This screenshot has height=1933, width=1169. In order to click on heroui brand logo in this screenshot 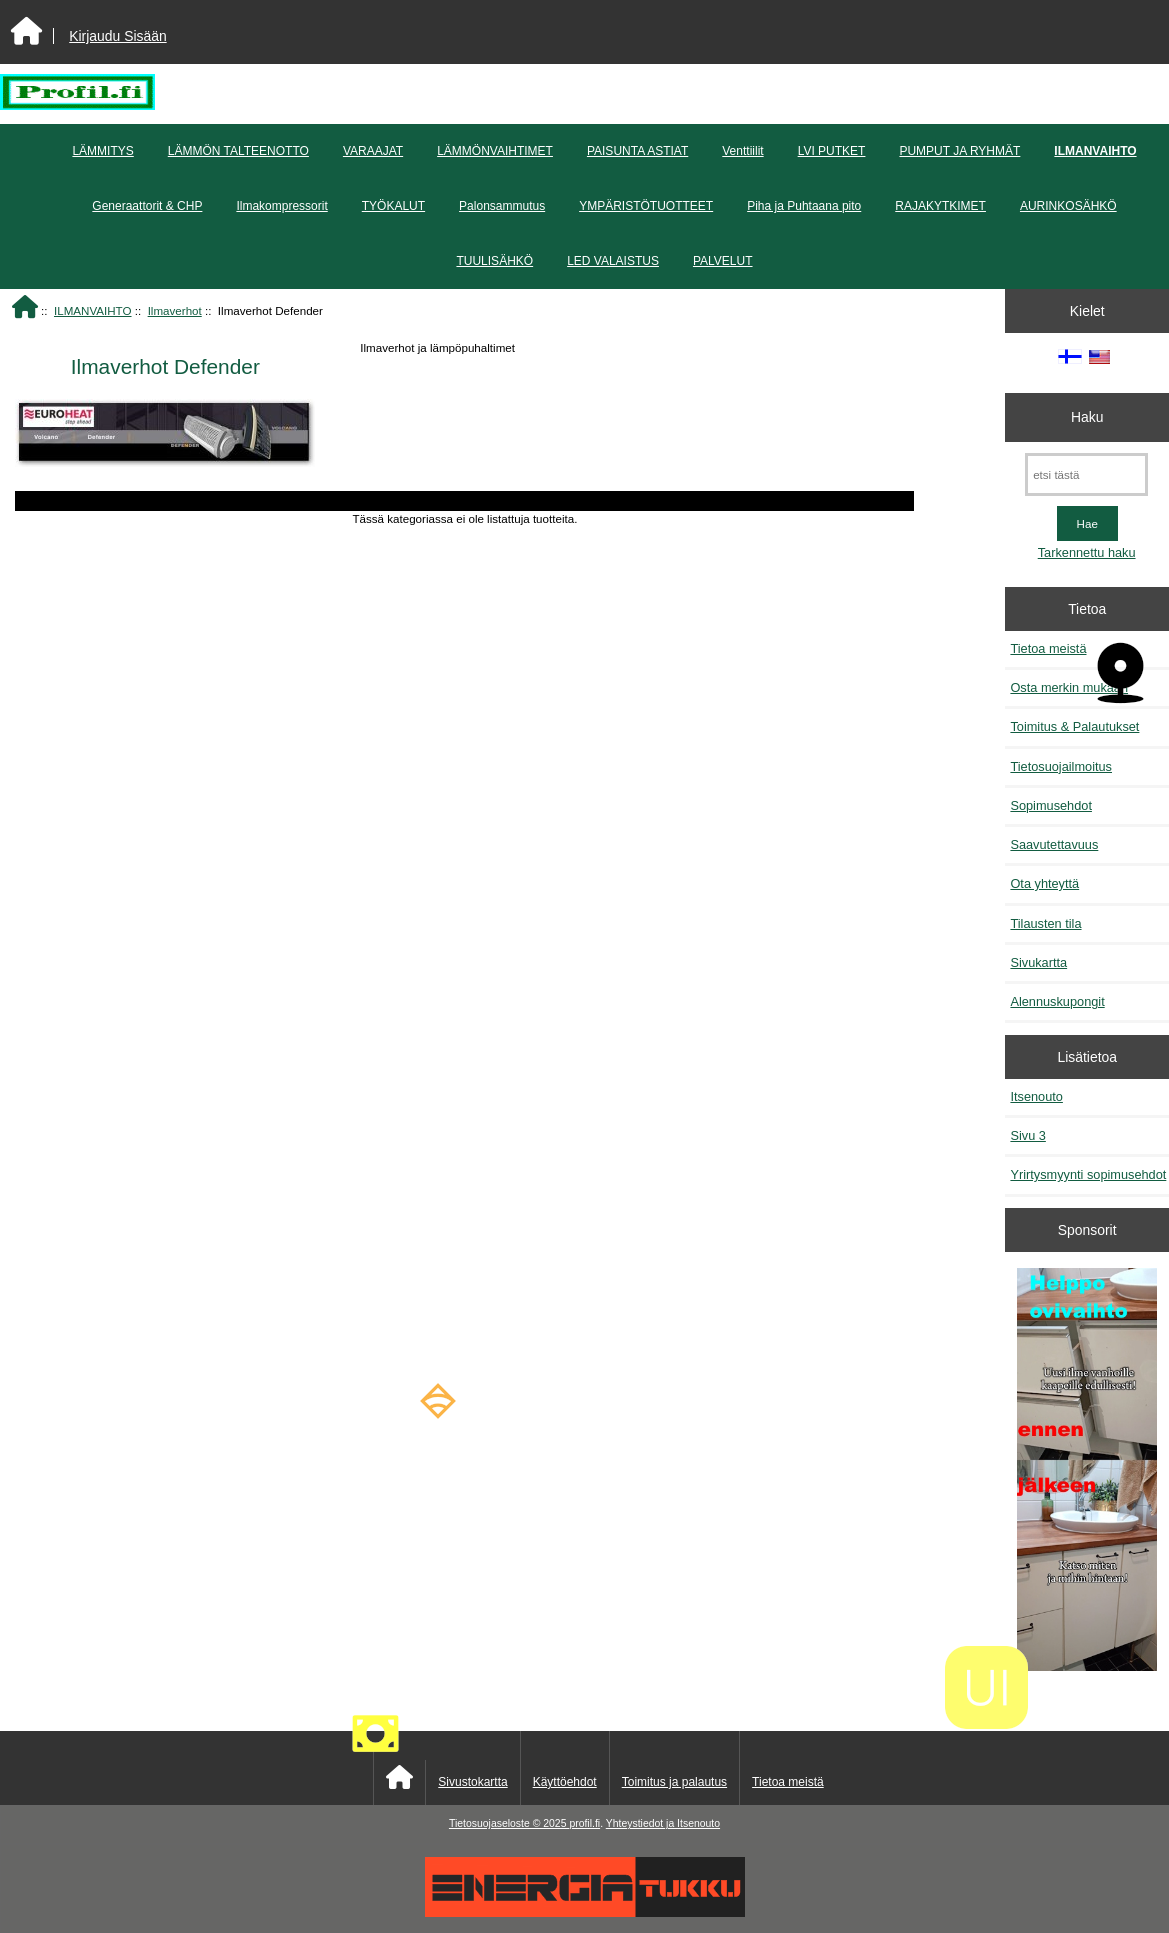, I will do `click(986, 1687)`.